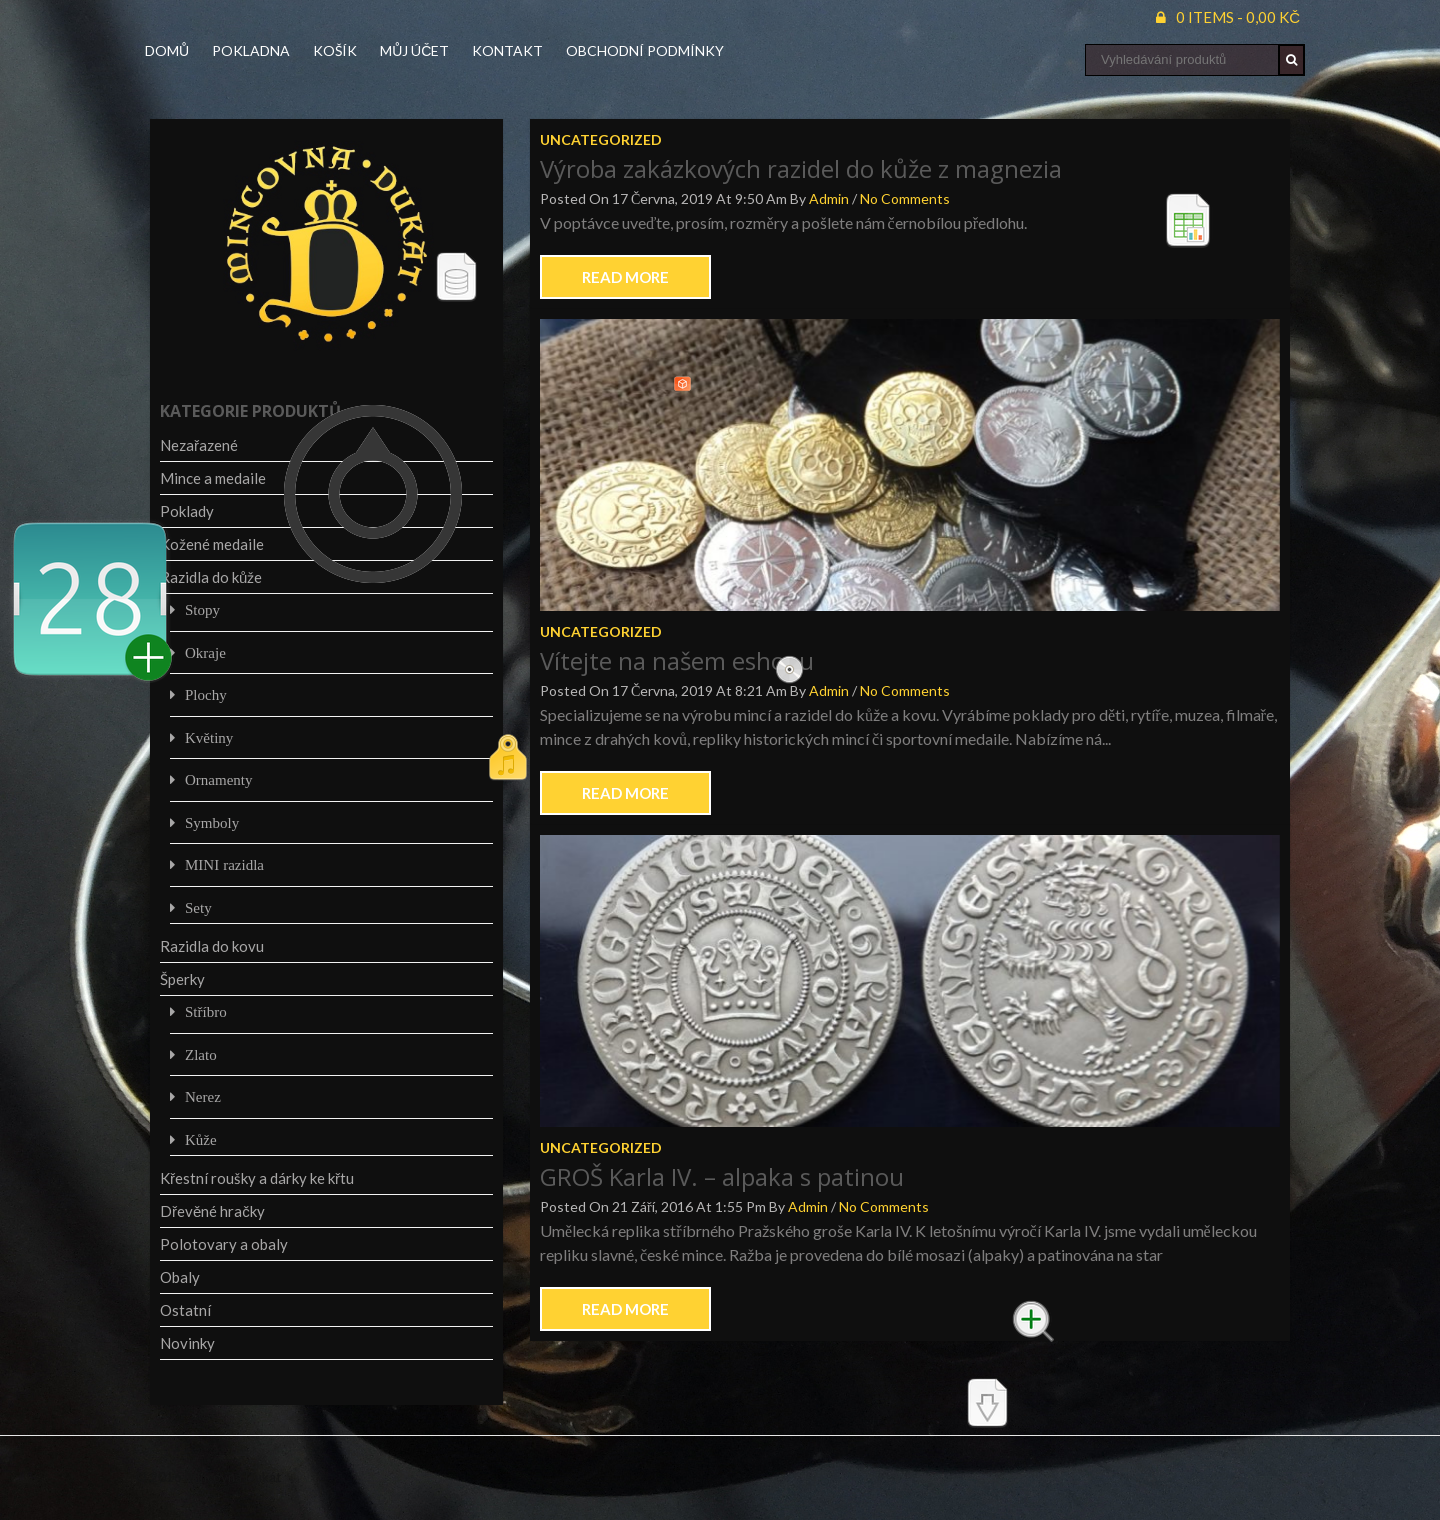 This screenshot has width=1440, height=1520. Describe the element at coordinates (456, 276) in the screenshot. I see `sqlite3 database file` at that location.